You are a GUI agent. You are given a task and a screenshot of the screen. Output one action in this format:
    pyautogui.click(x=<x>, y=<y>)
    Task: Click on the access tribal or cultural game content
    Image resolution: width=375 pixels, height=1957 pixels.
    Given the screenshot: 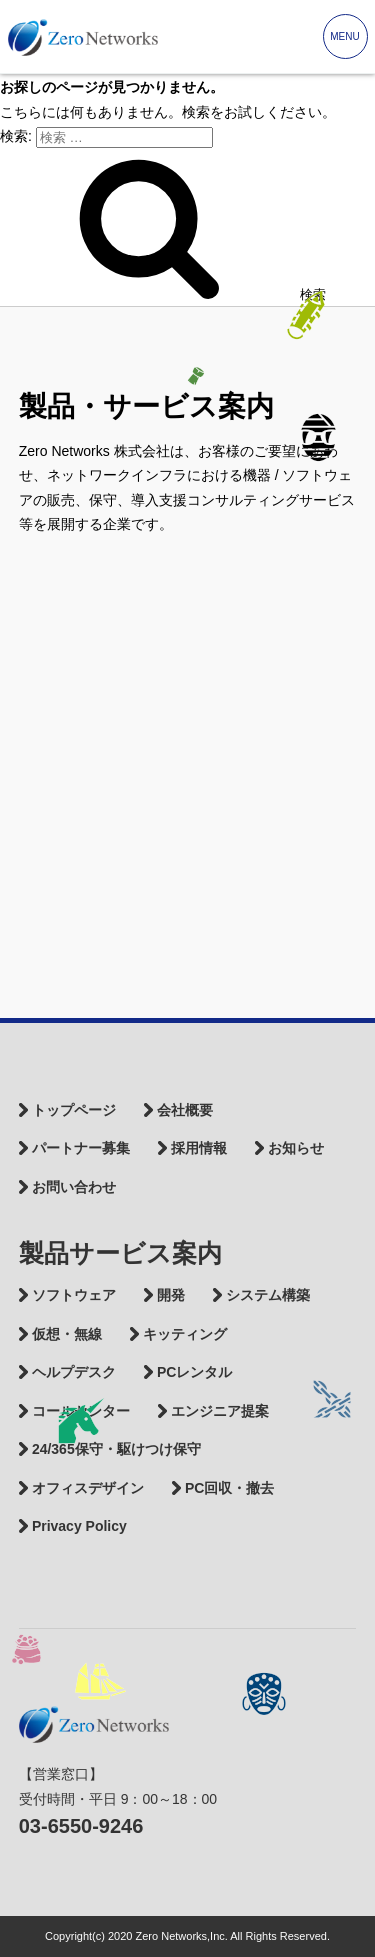 What is the action you would take?
    pyautogui.click(x=264, y=1694)
    